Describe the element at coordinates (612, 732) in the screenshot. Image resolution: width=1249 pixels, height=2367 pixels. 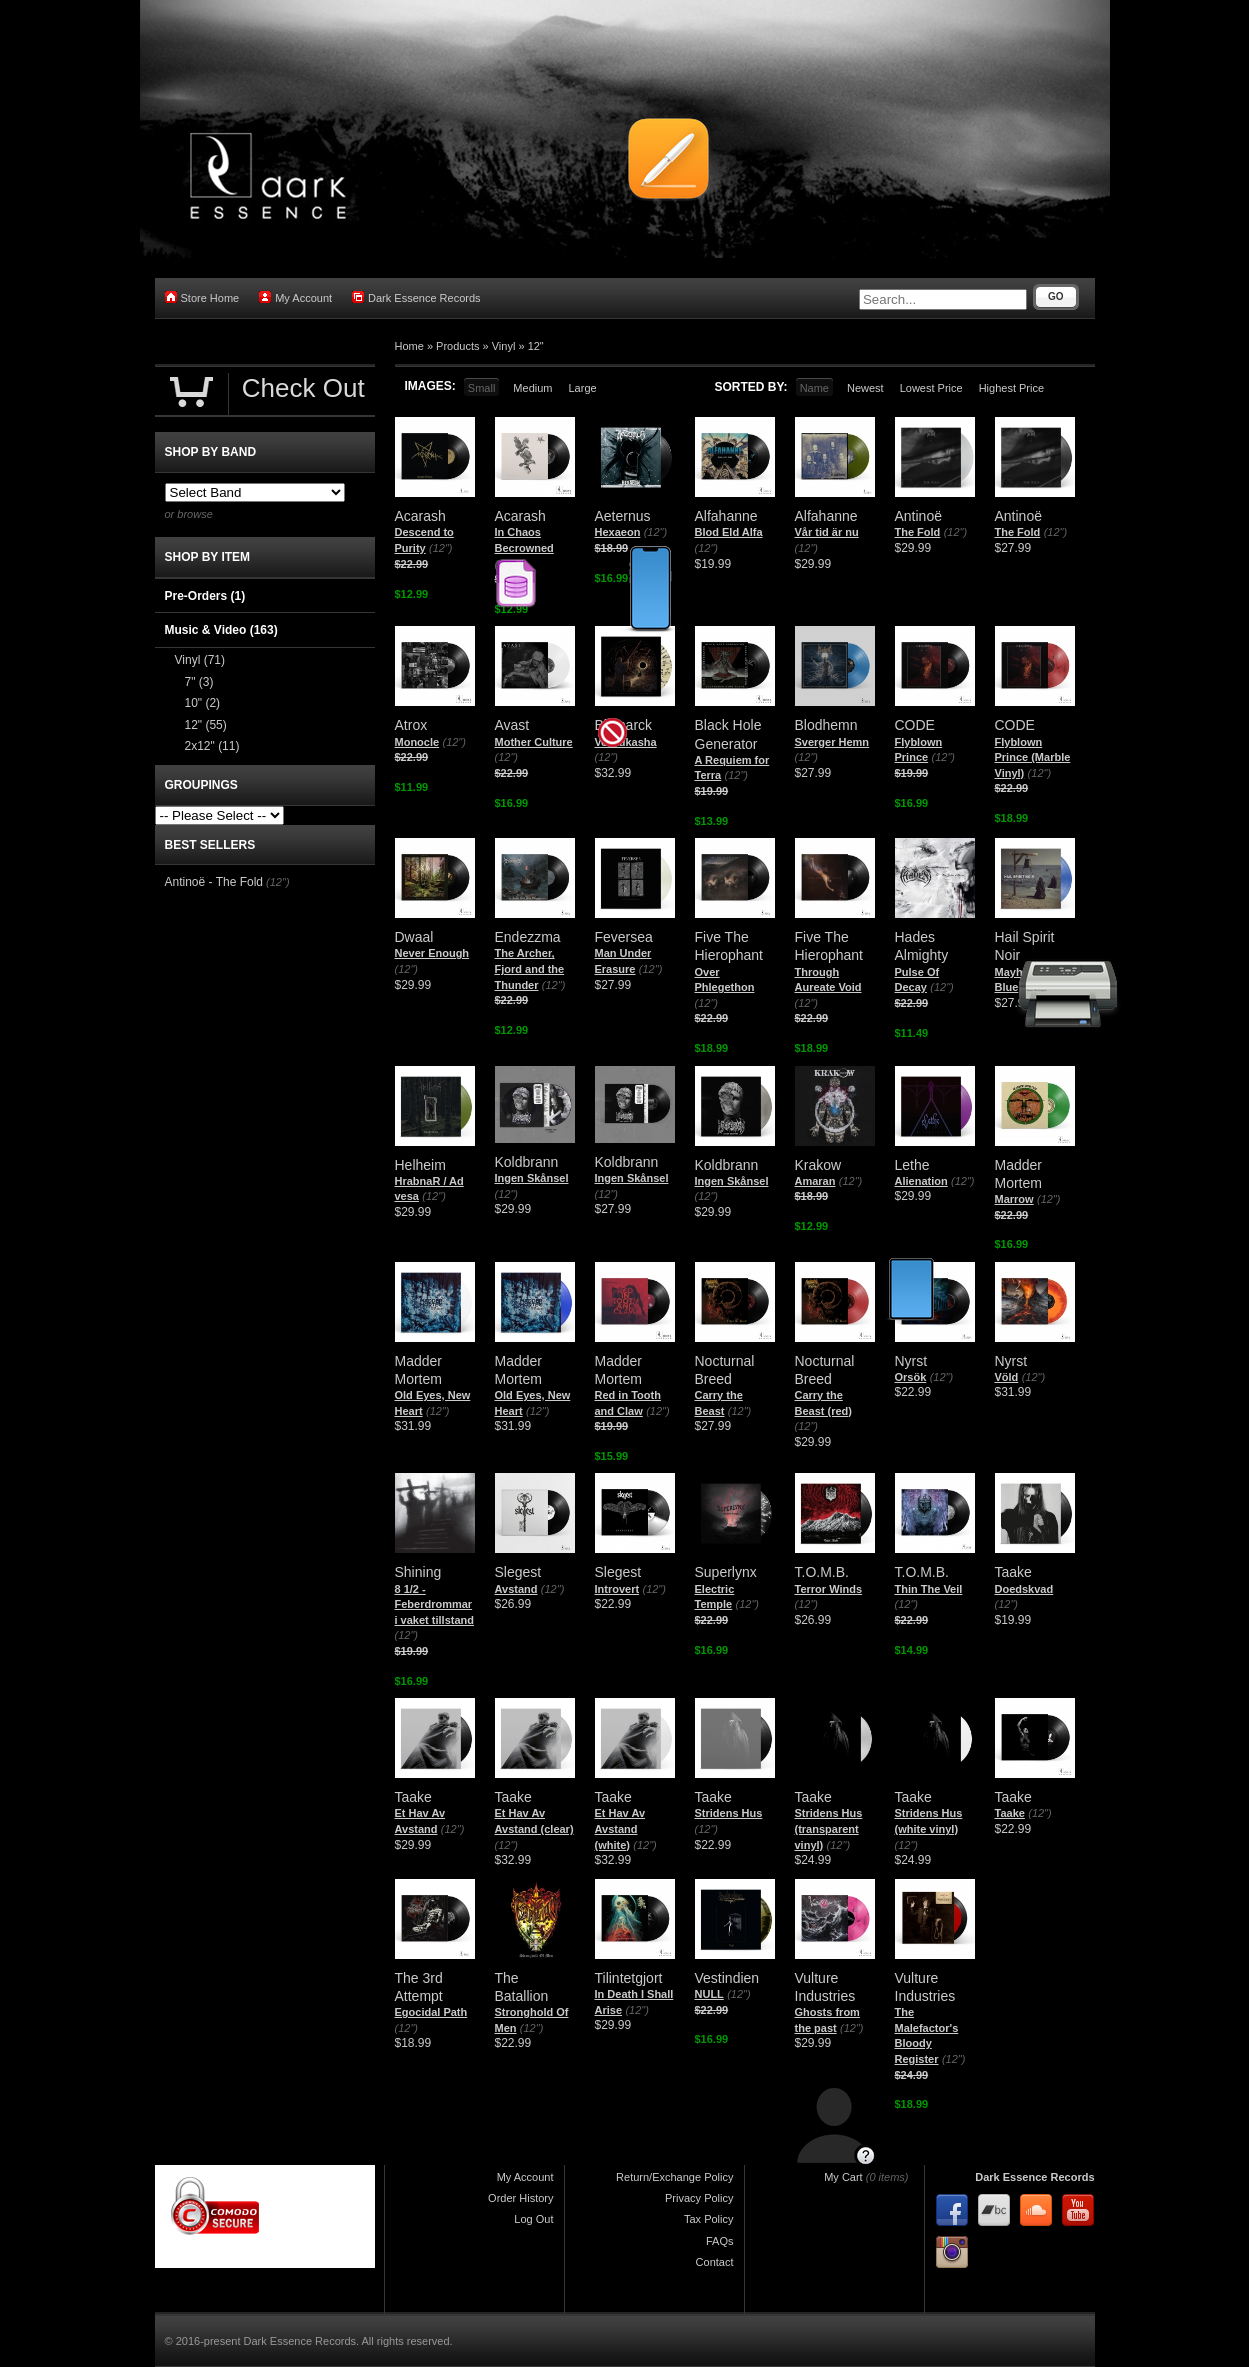
I see `delete selected item` at that location.